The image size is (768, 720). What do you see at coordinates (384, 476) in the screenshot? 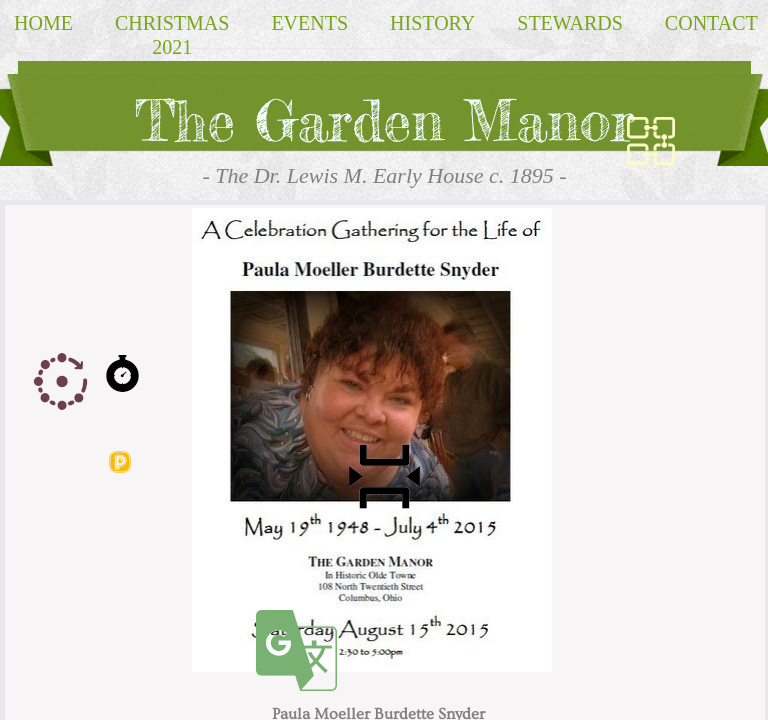
I see `insert a page break or section divider` at bounding box center [384, 476].